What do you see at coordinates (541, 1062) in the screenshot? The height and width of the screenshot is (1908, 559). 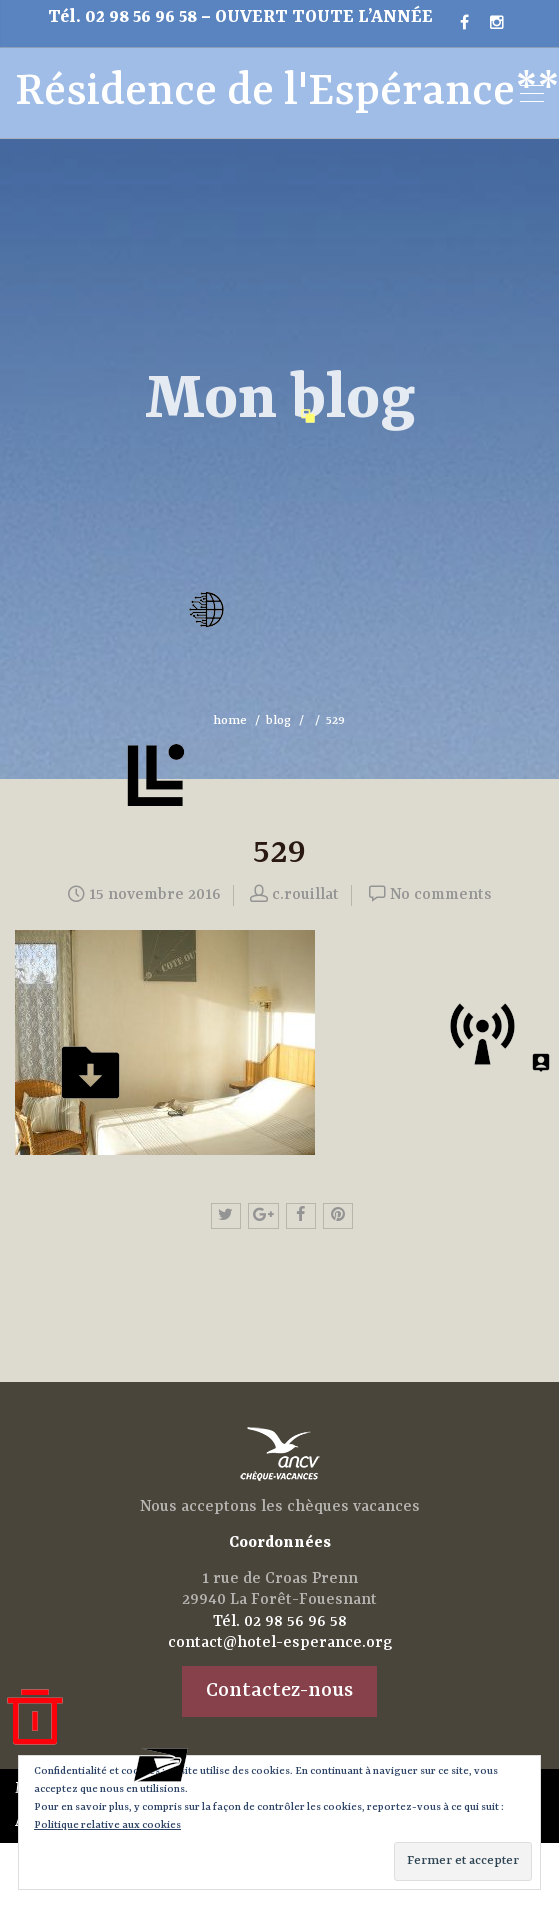 I see `view pinned contact or account` at bounding box center [541, 1062].